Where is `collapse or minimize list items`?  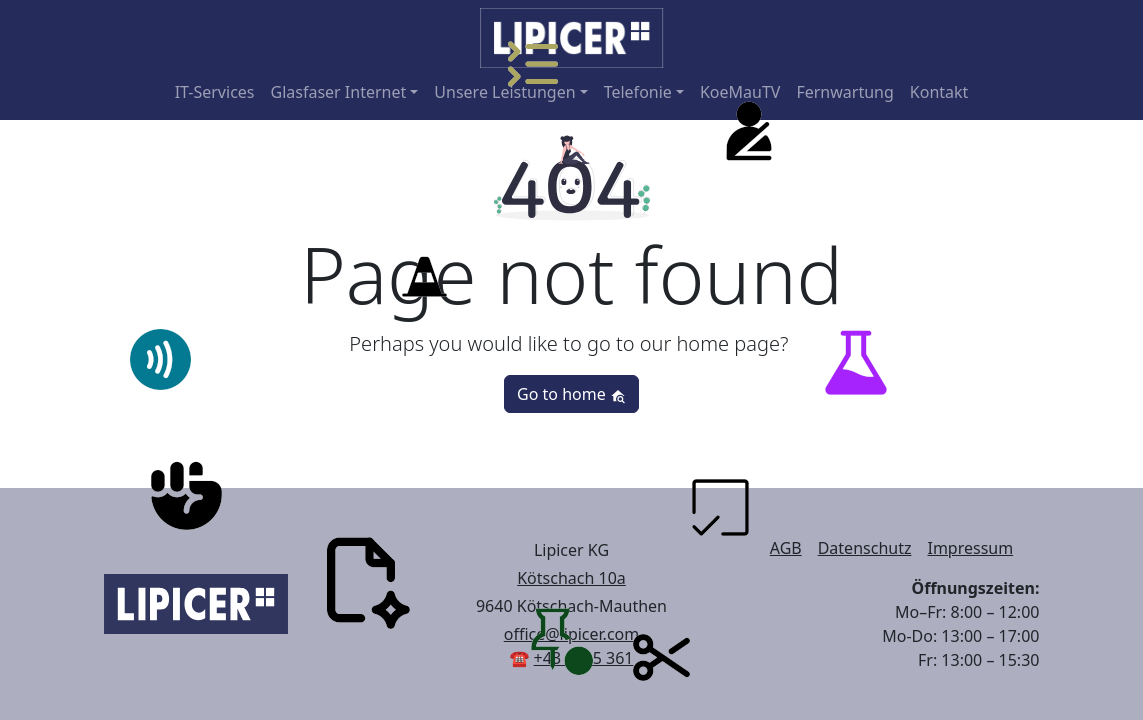
collapse or minimize list items is located at coordinates (533, 64).